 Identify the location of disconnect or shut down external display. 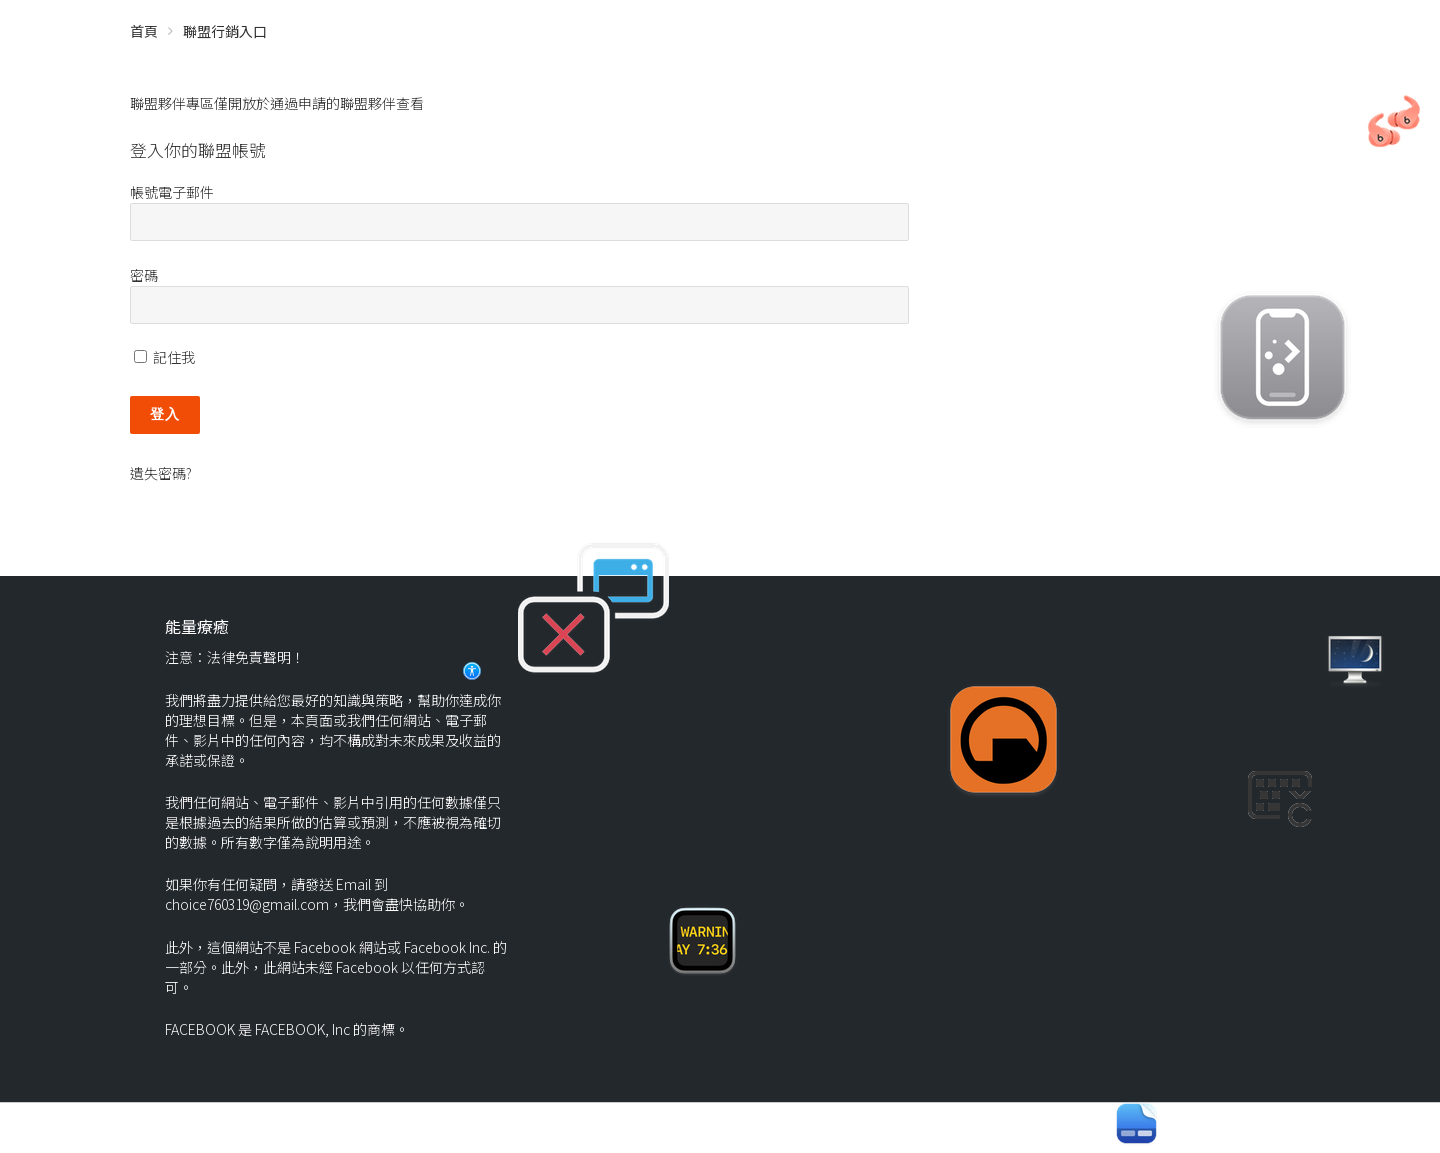
(593, 607).